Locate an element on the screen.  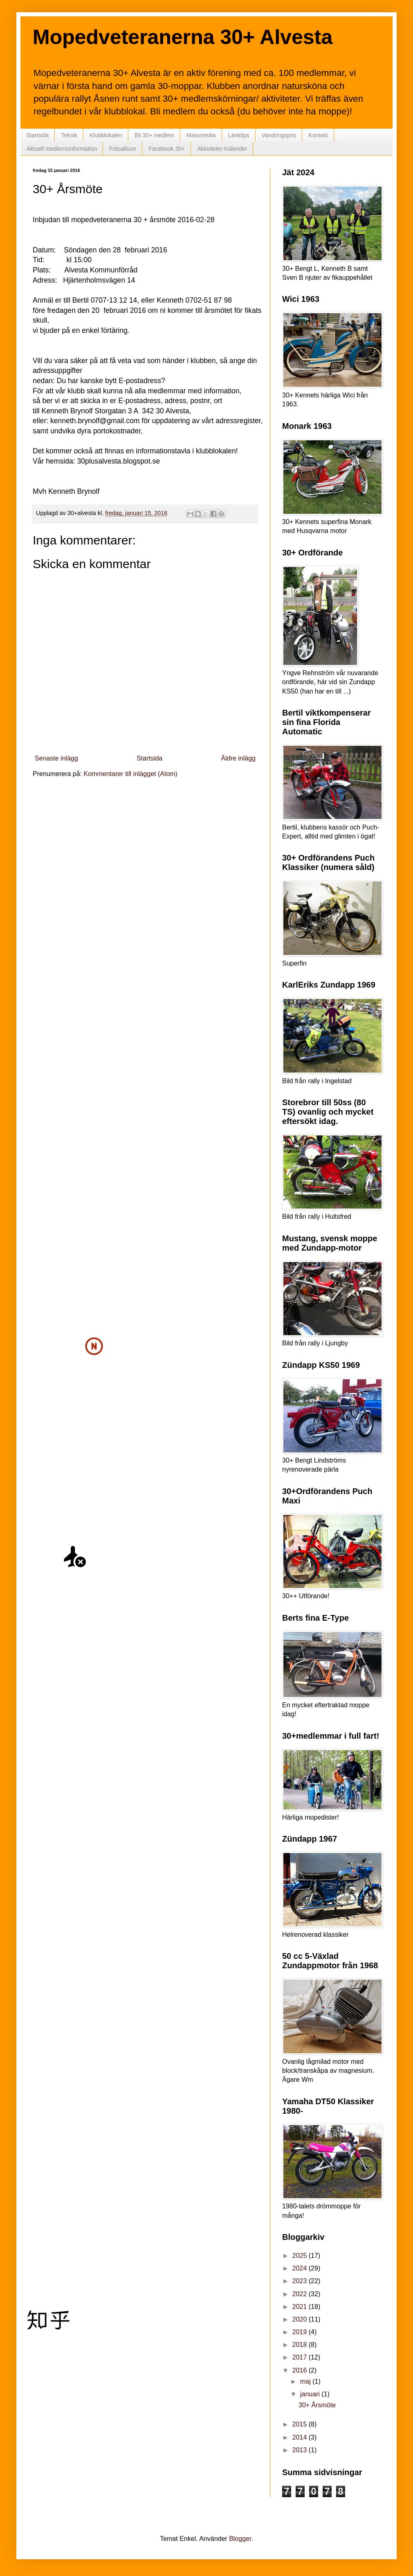
view user presence or active status is located at coordinates (332, 1013).